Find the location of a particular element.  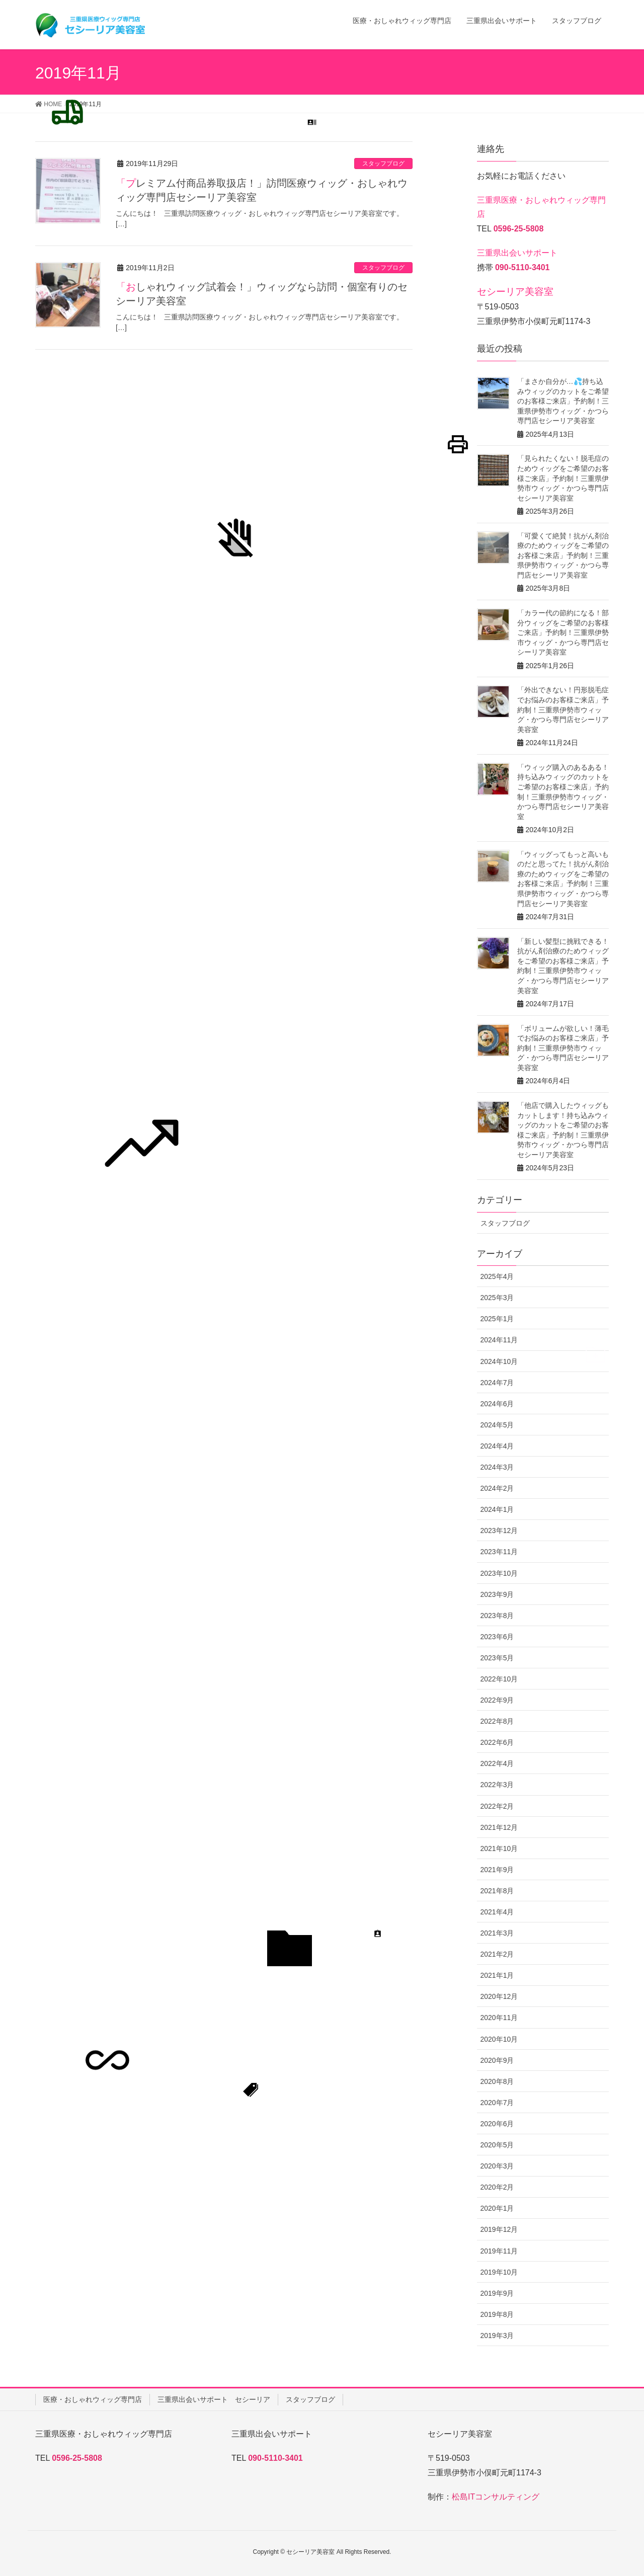

do not touch or interact with this element is located at coordinates (236, 538).